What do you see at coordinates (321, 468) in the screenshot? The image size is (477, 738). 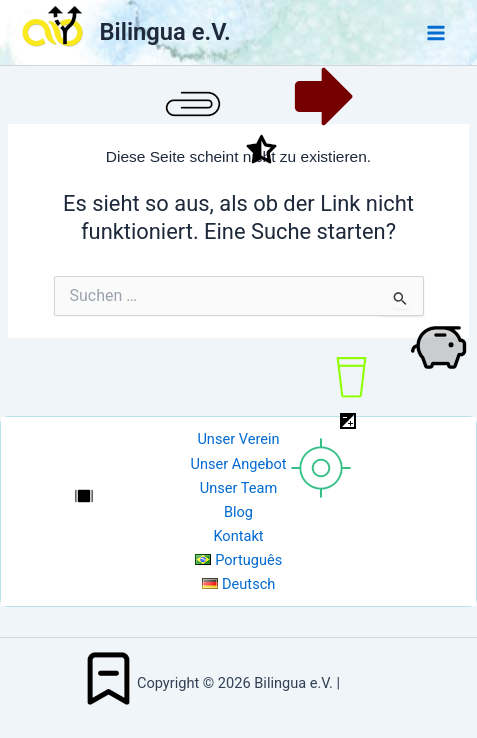 I see `center map on current location` at bounding box center [321, 468].